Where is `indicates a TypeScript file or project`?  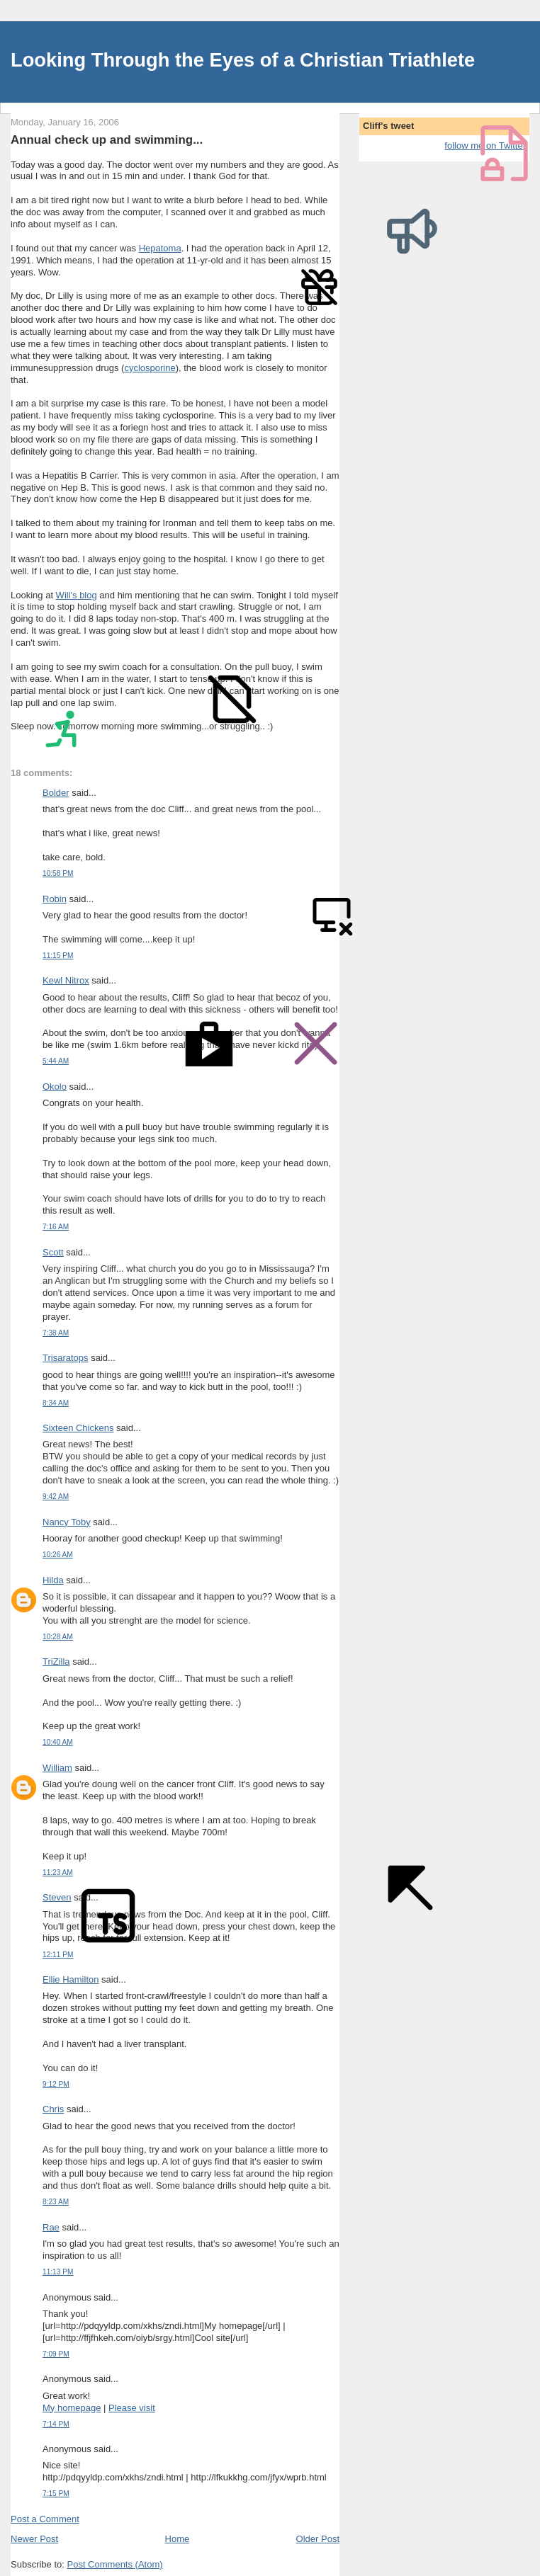 indicates a TypeScript file or project is located at coordinates (108, 1915).